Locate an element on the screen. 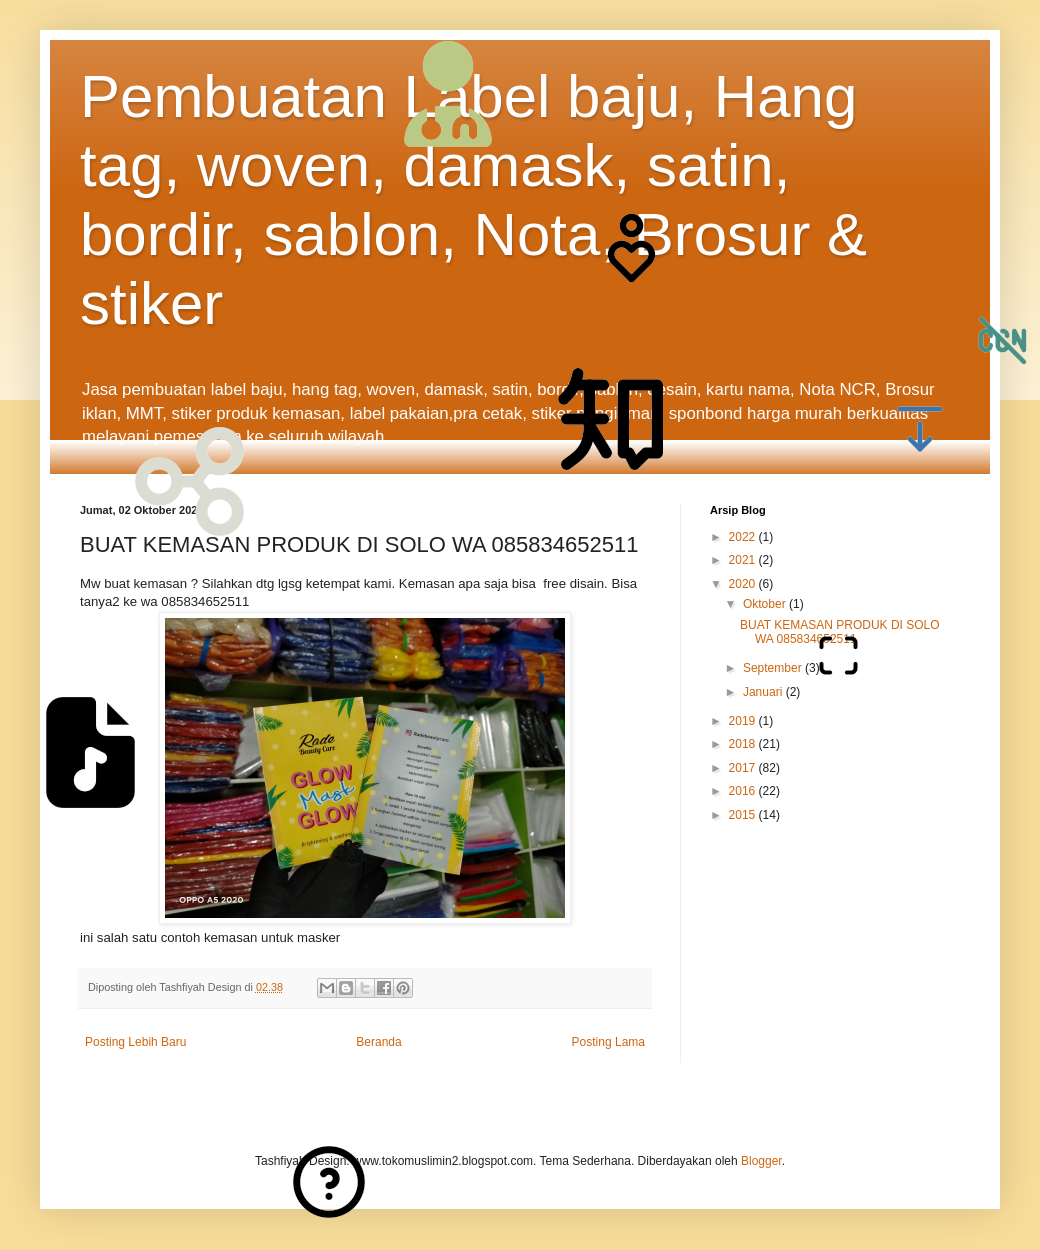  open zhihu app is located at coordinates (612, 419).